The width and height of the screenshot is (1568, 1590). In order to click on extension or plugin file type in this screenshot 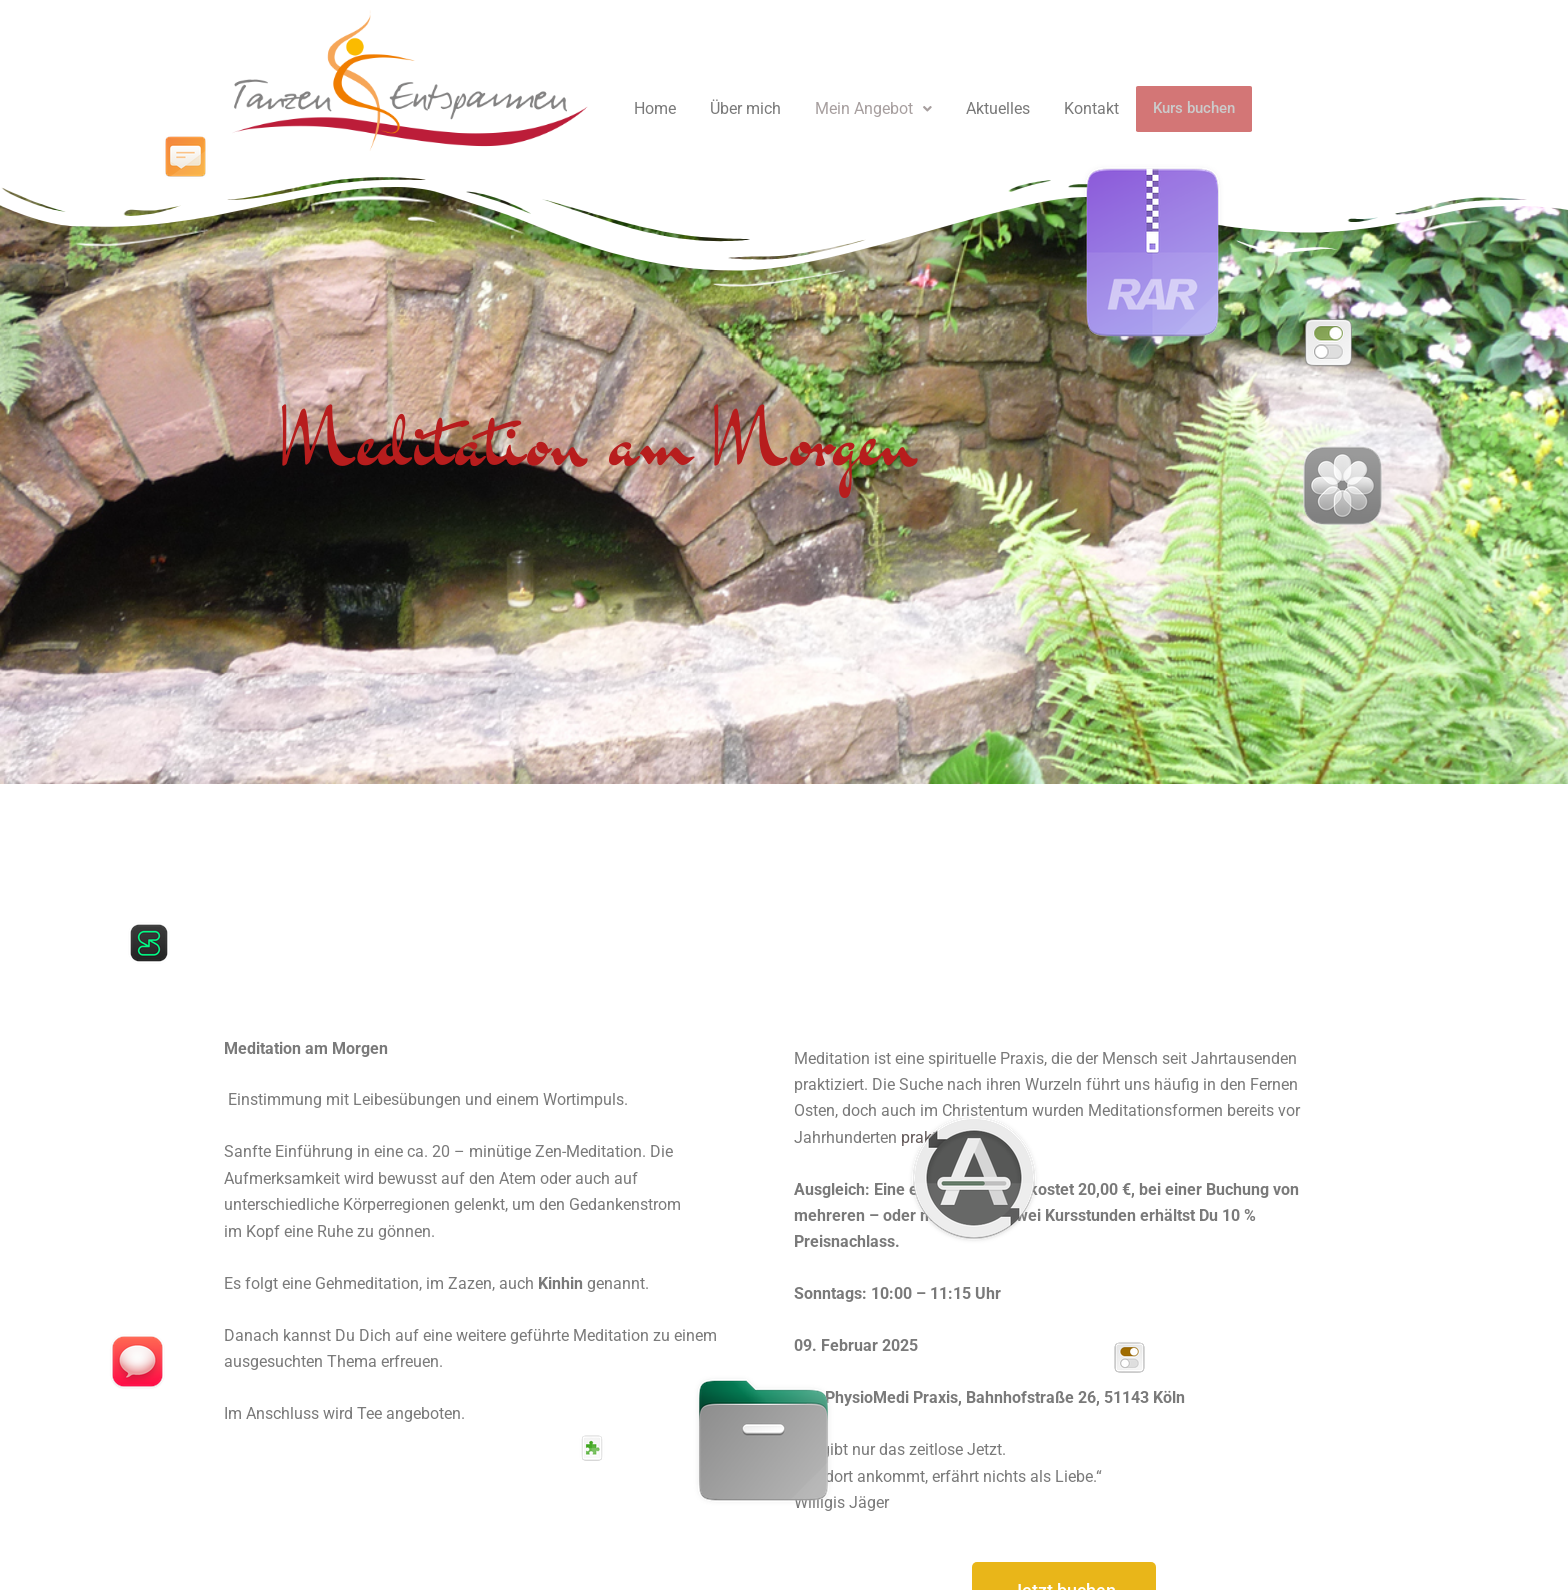, I will do `click(592, 1448)`.